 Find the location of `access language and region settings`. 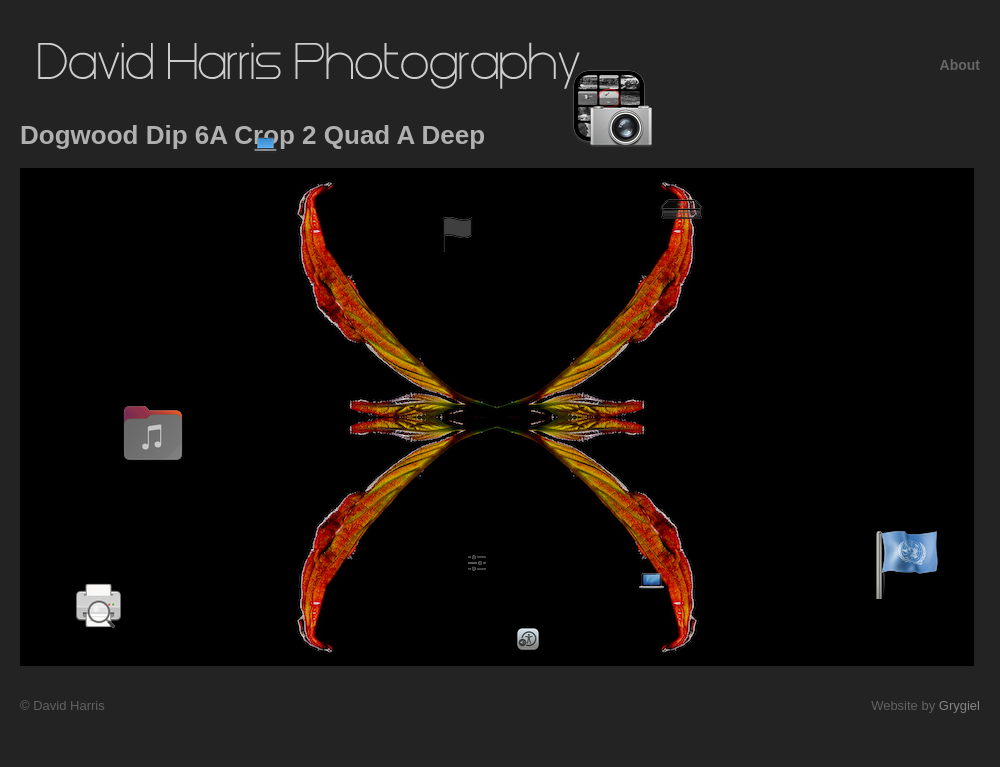

access language and region settings is located at coordinates (906, 564).